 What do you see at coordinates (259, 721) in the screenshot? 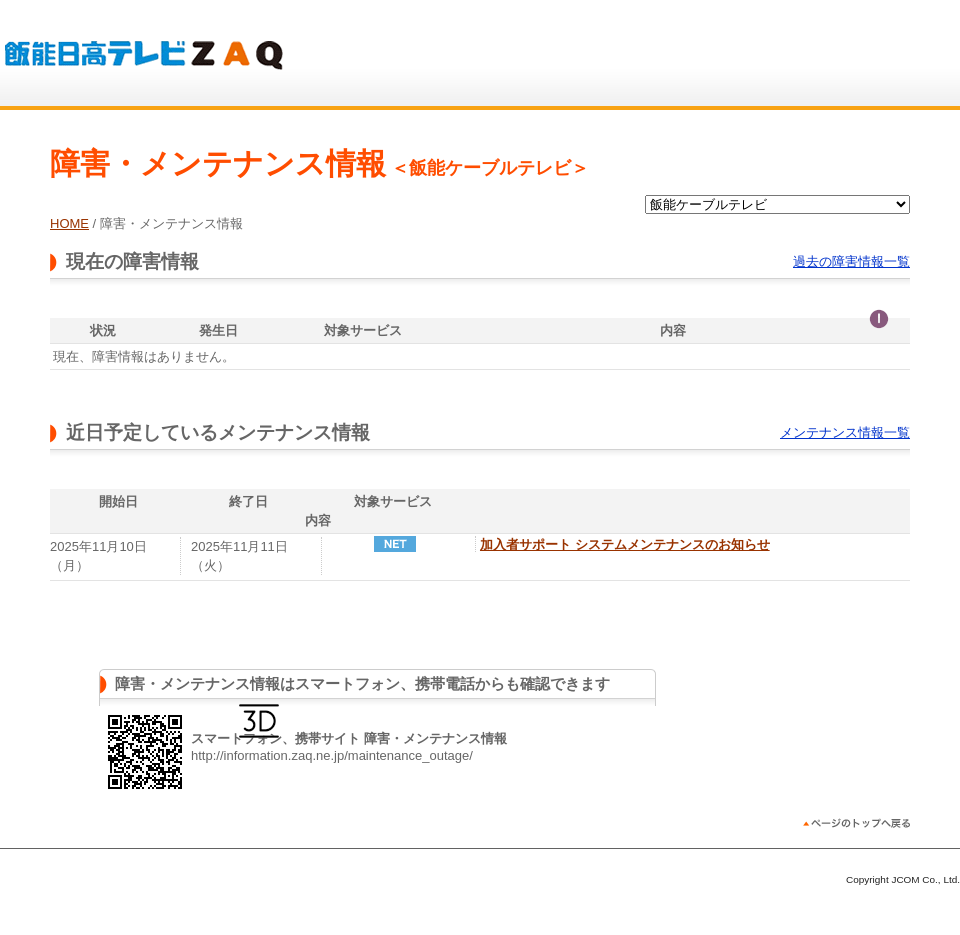
I see `switch to 3D view mode` at bounding box center [259, 721].